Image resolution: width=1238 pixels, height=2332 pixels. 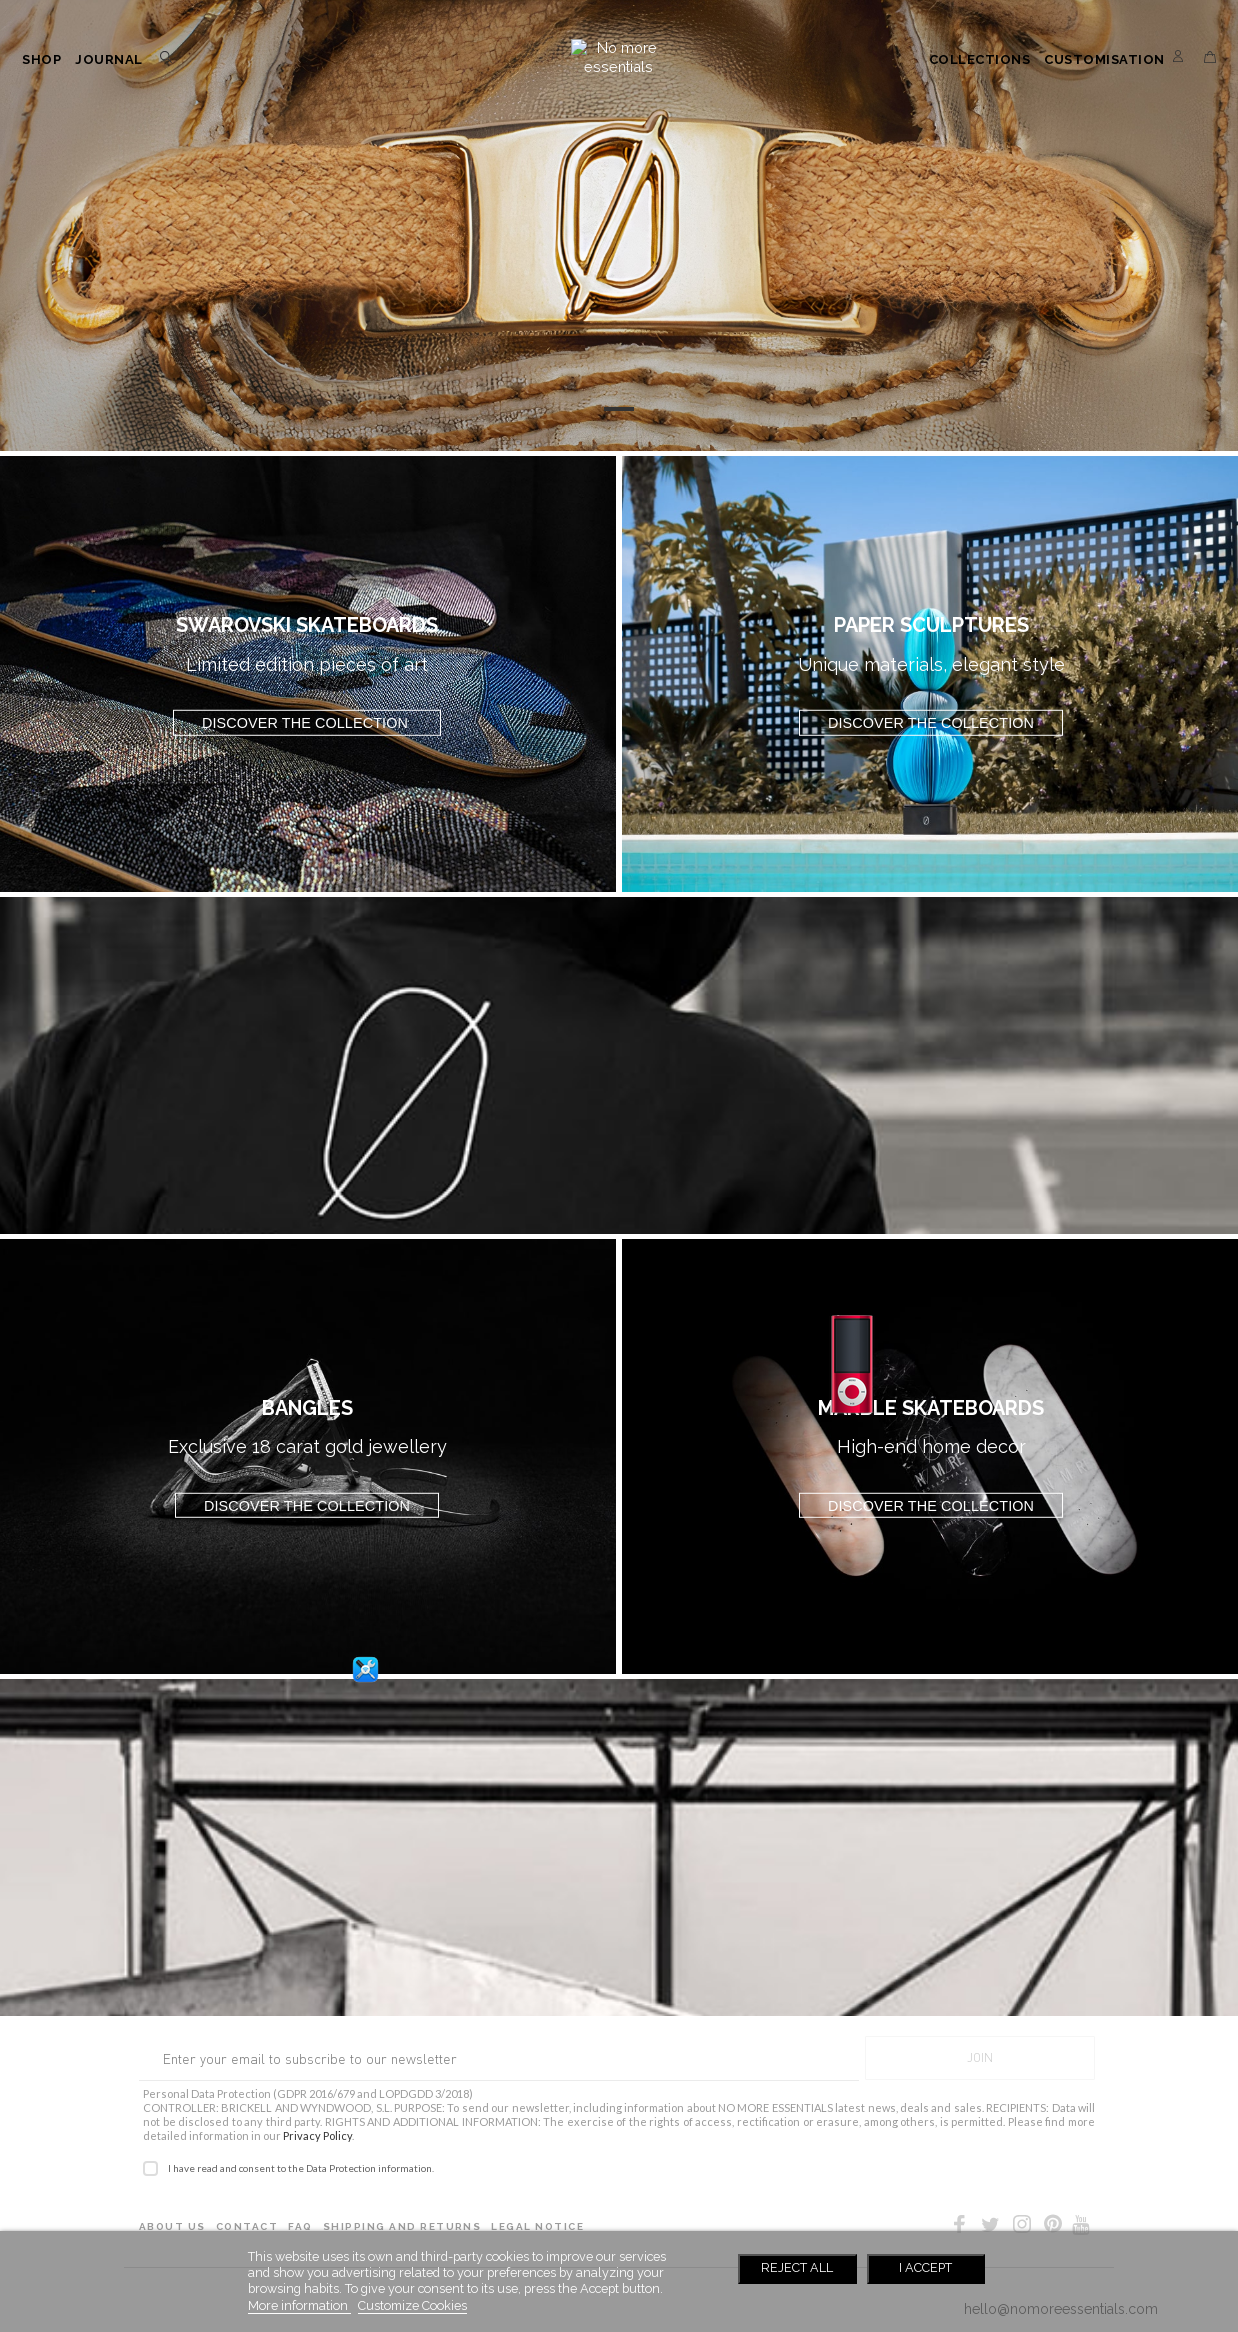 What do you see at coordinates (365, 1669) in the screenshot?
I see `open wireless diagnostics tool` at bounding box center [365, 1669].